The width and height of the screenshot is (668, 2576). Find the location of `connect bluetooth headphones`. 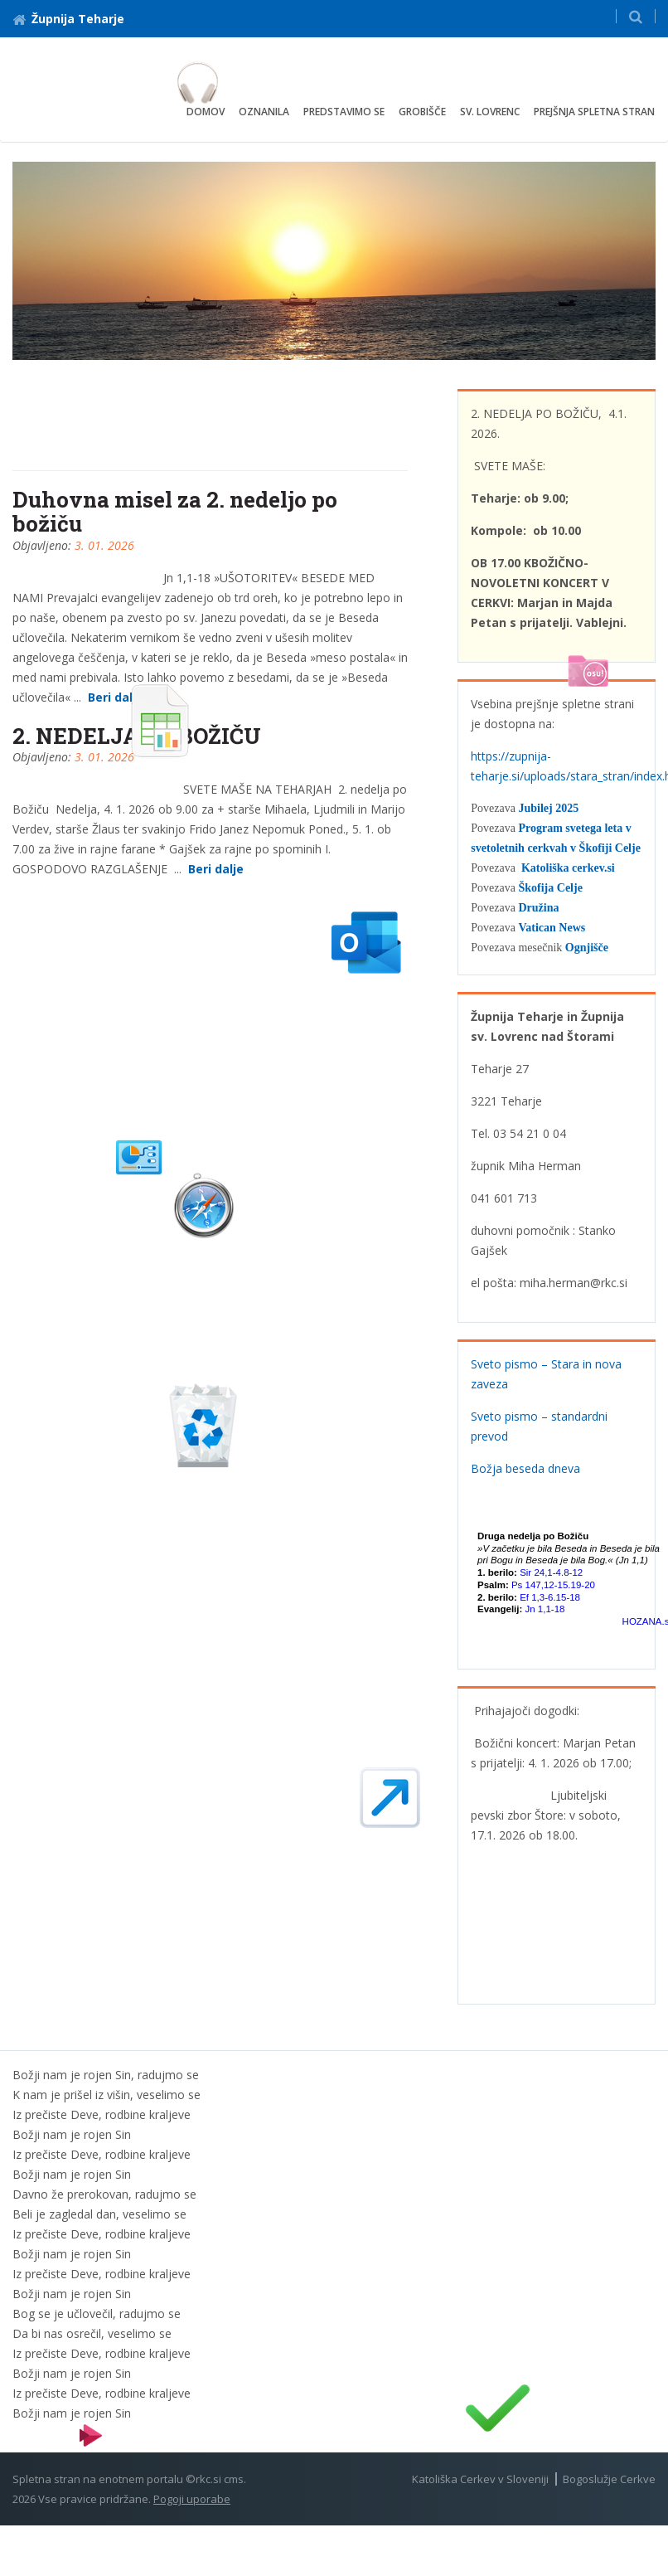

connect bluetooth headphones is located at coordinates (197, 83).